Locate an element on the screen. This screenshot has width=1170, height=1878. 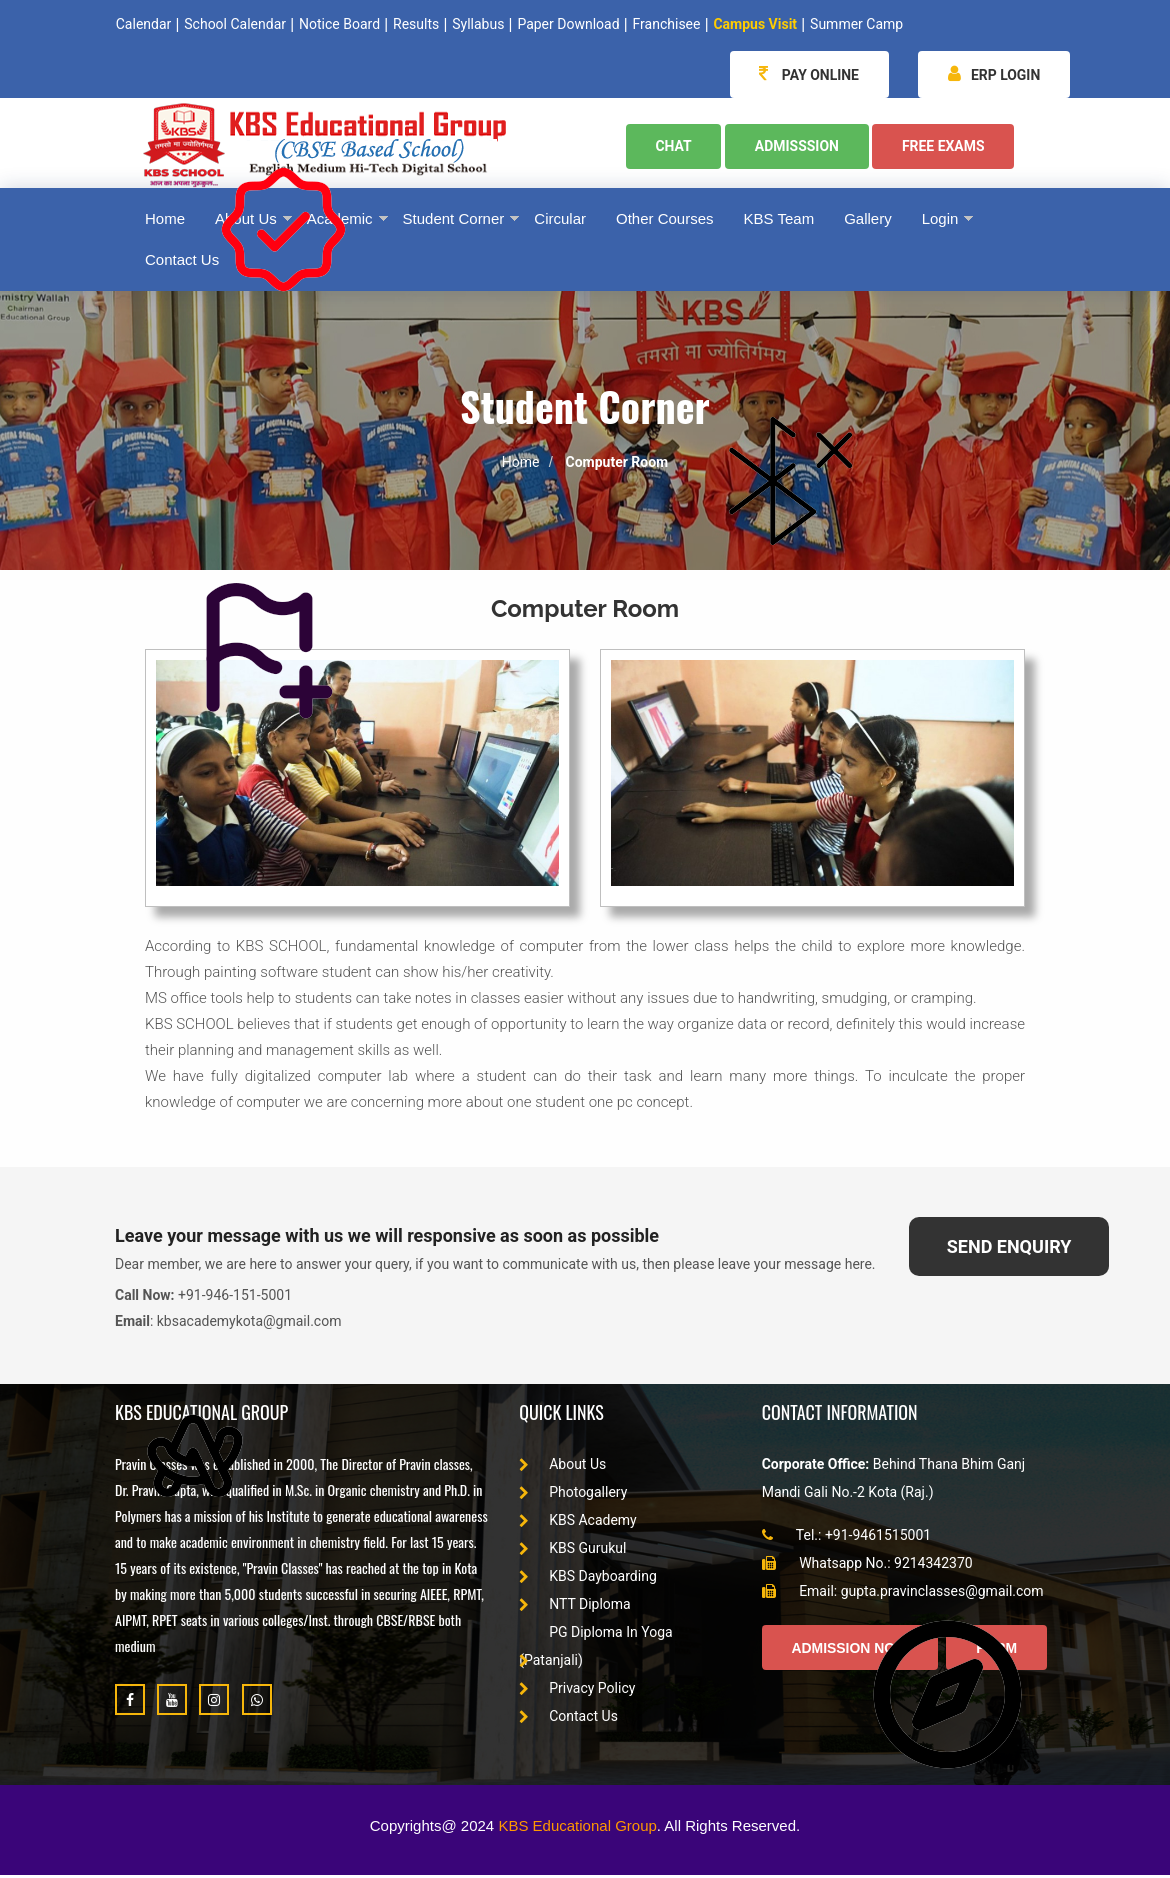
open the Arc browser is located at coordinates (195, 1458).